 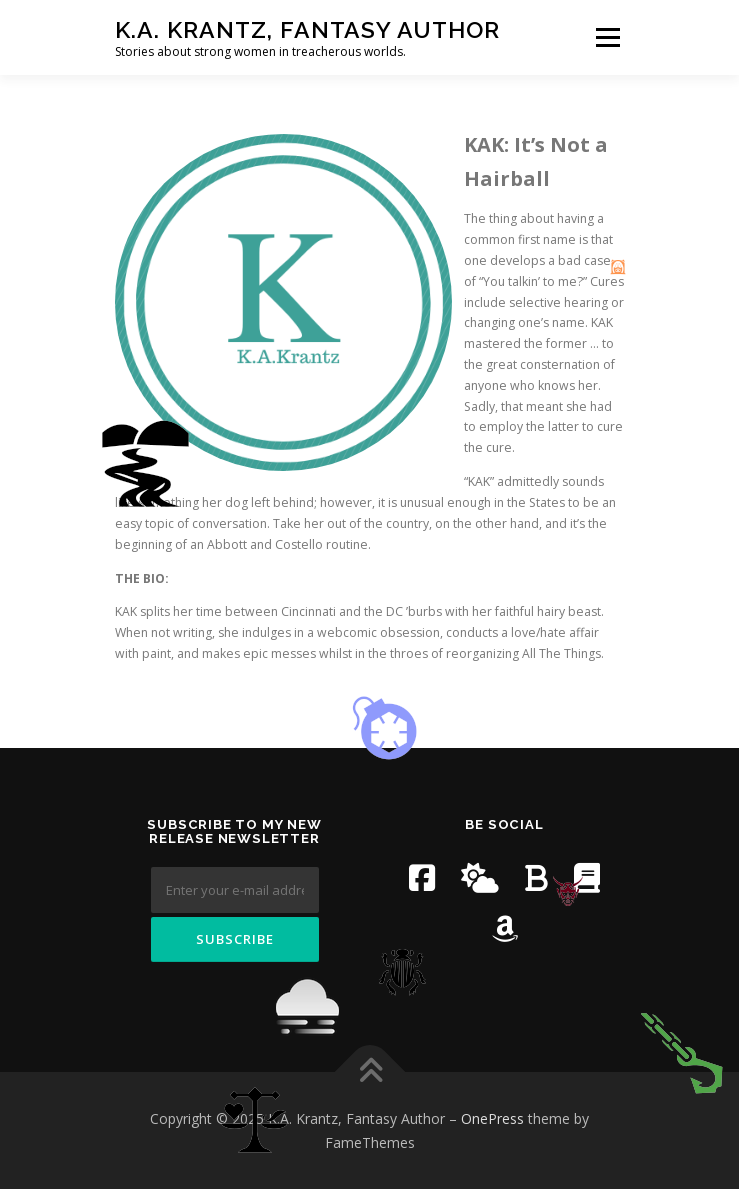 I want to click on balance between love and nature, so click(x=254, y=1119).